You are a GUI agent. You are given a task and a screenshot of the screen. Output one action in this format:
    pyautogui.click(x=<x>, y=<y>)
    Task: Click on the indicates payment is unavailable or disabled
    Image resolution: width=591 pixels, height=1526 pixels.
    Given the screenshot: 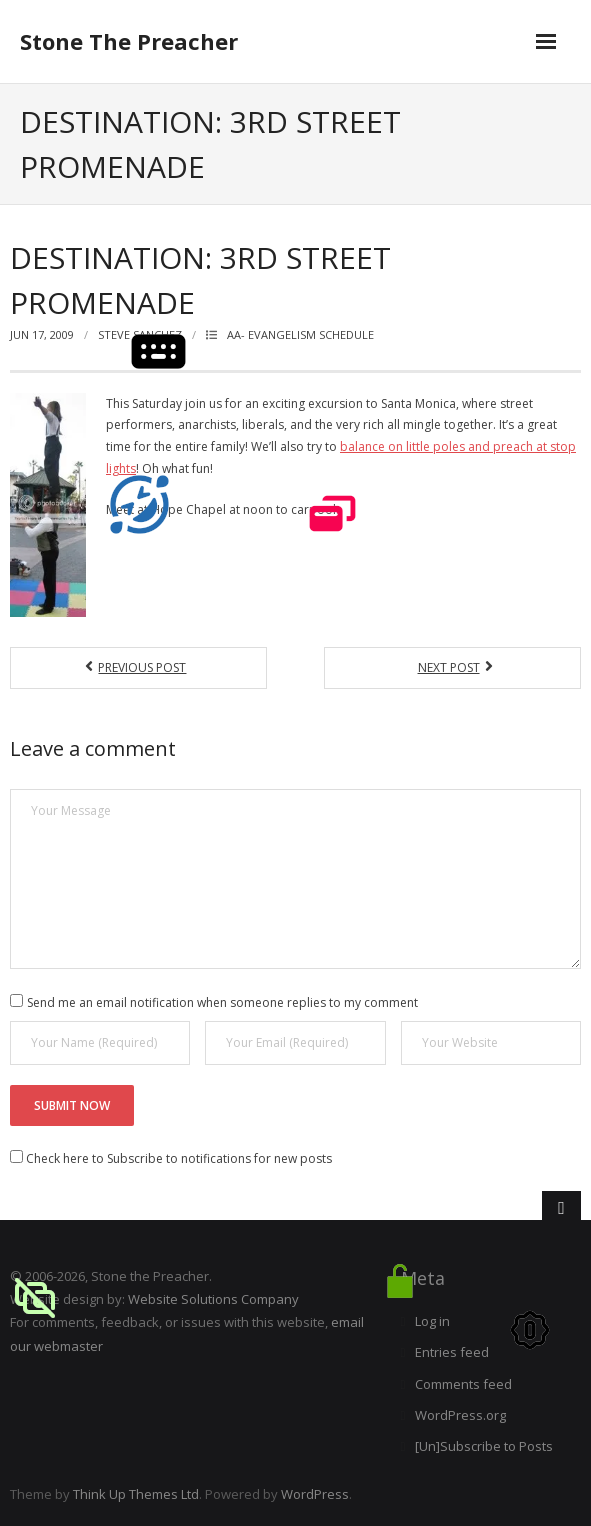 What is the action you would take?
    pyautogui.click(x=35, y=1298)
    